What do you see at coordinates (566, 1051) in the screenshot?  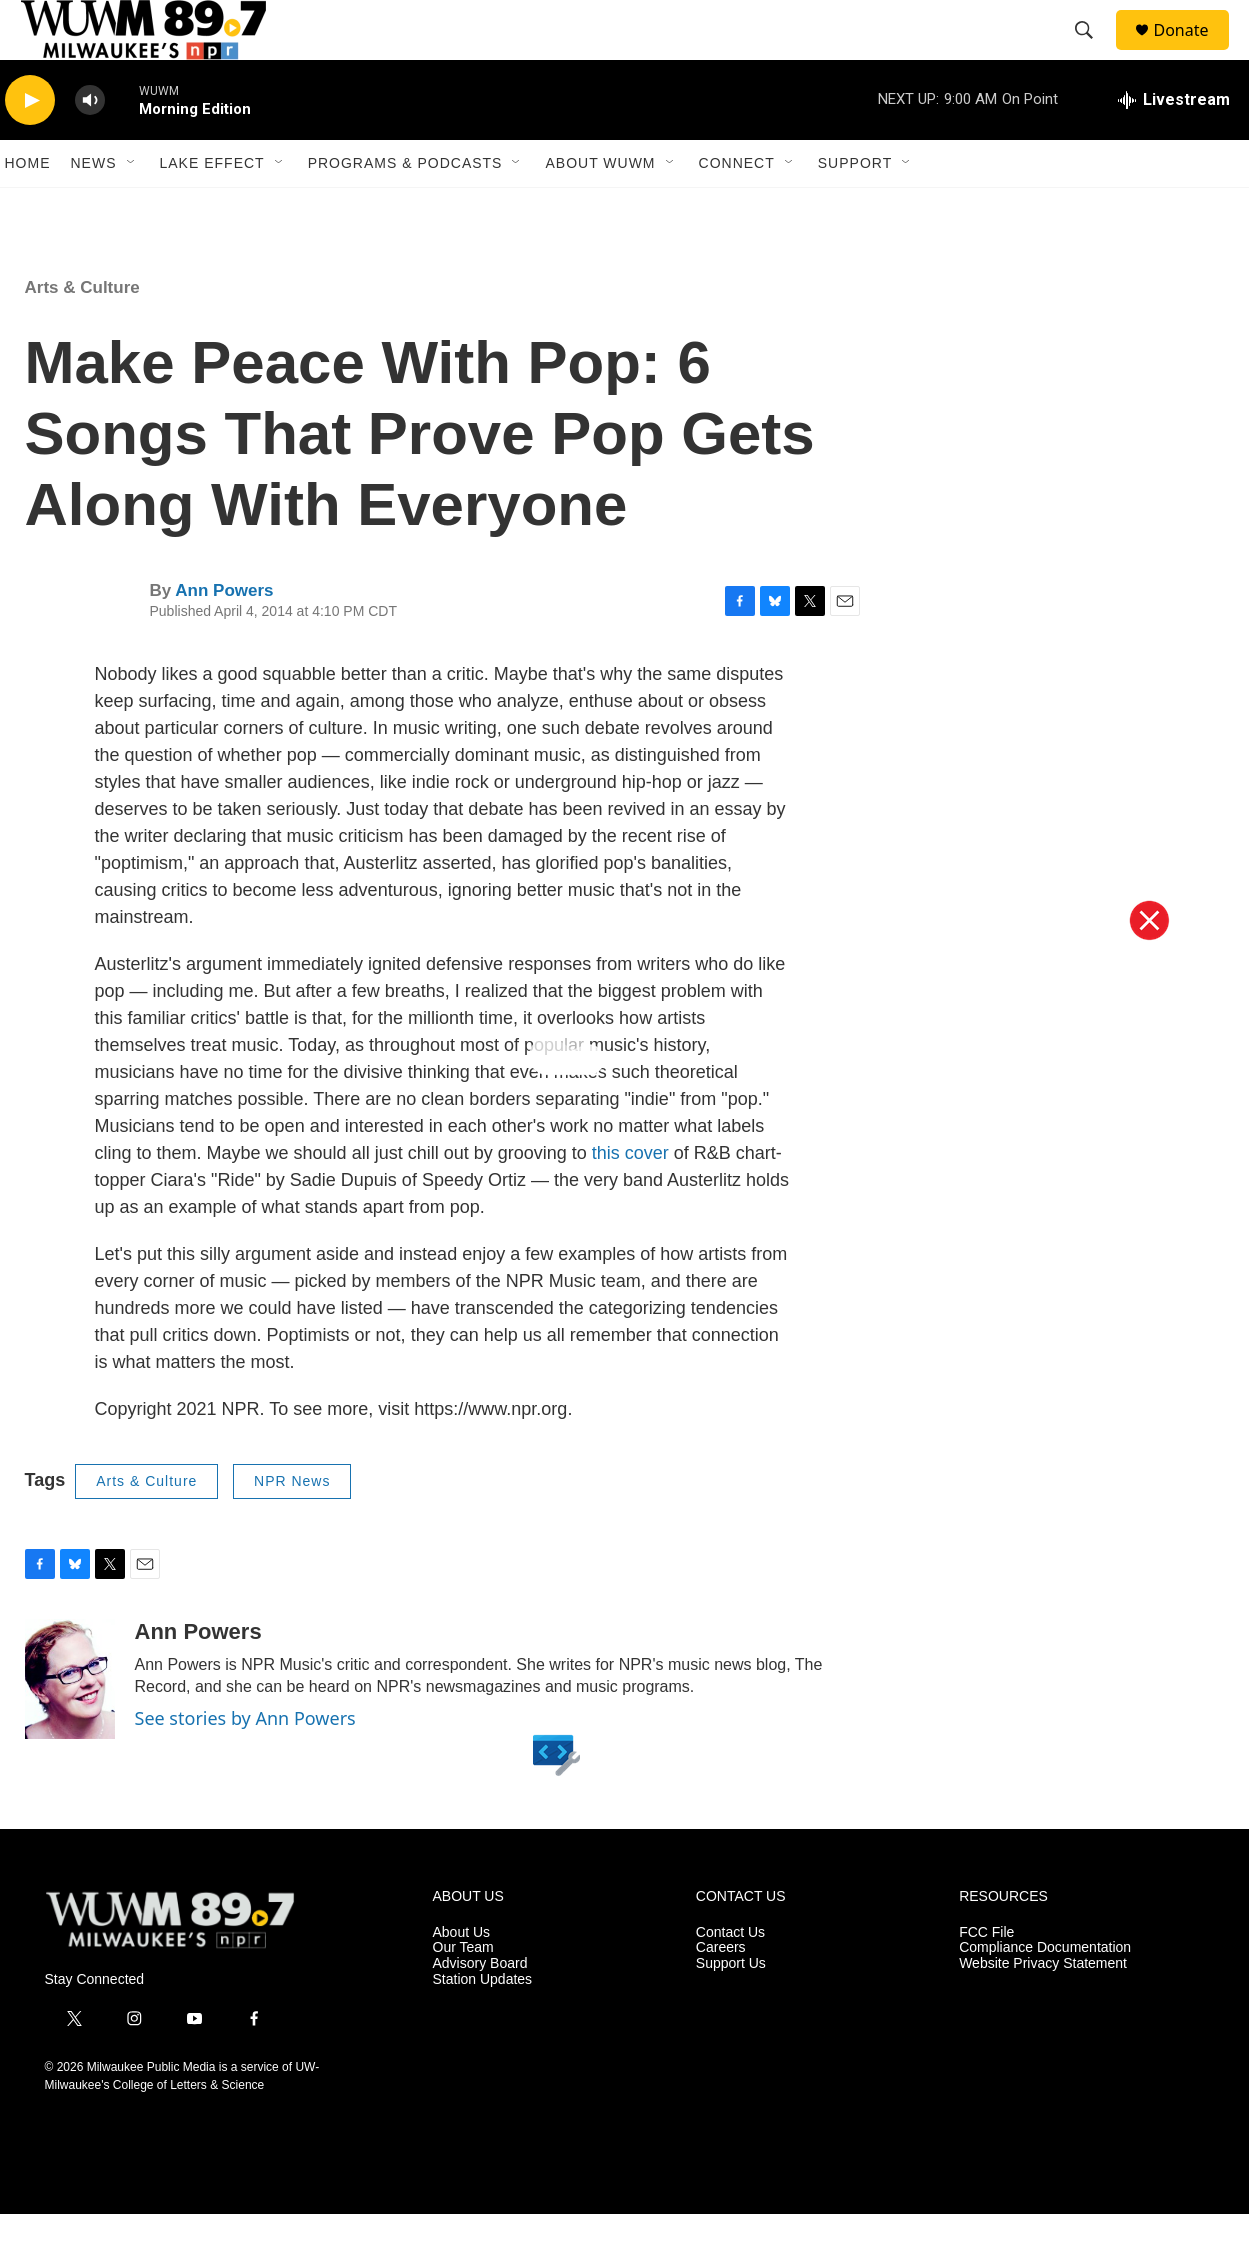 I see `indicates onedrive storage quota status` at bounding box center [566, 1051].